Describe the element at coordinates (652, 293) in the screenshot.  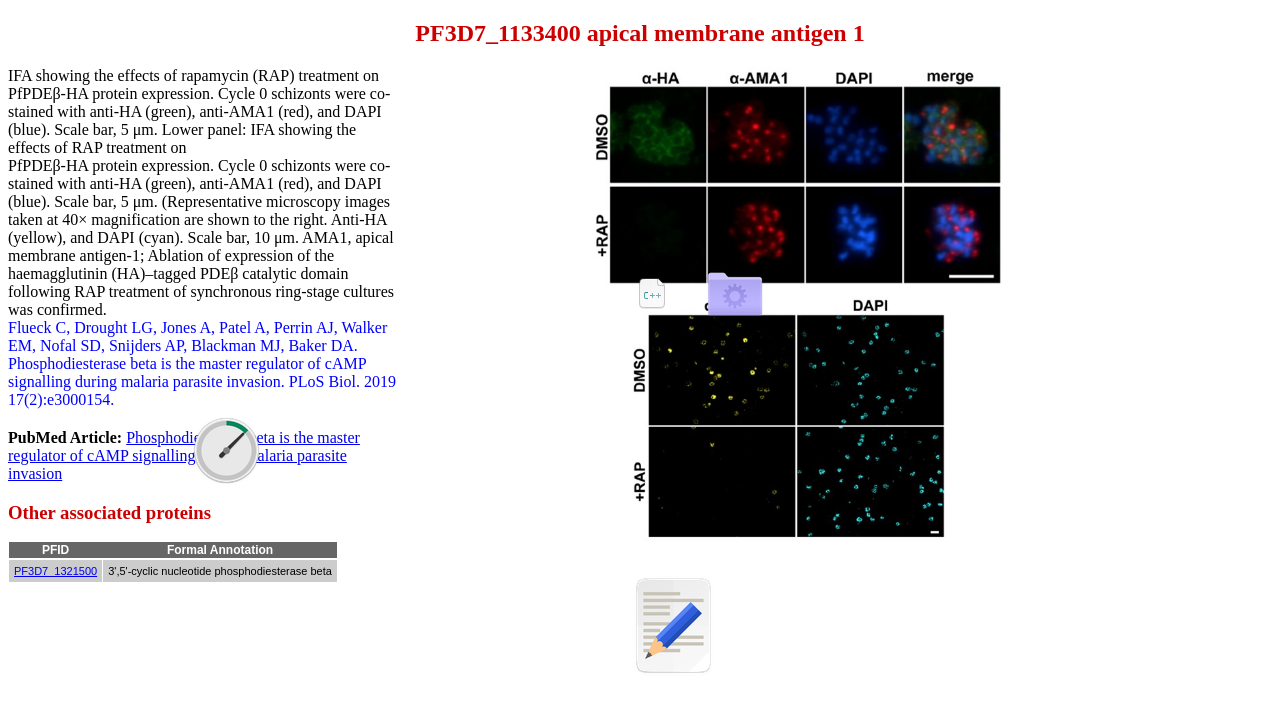
I see `a C++ source code file` at that location.